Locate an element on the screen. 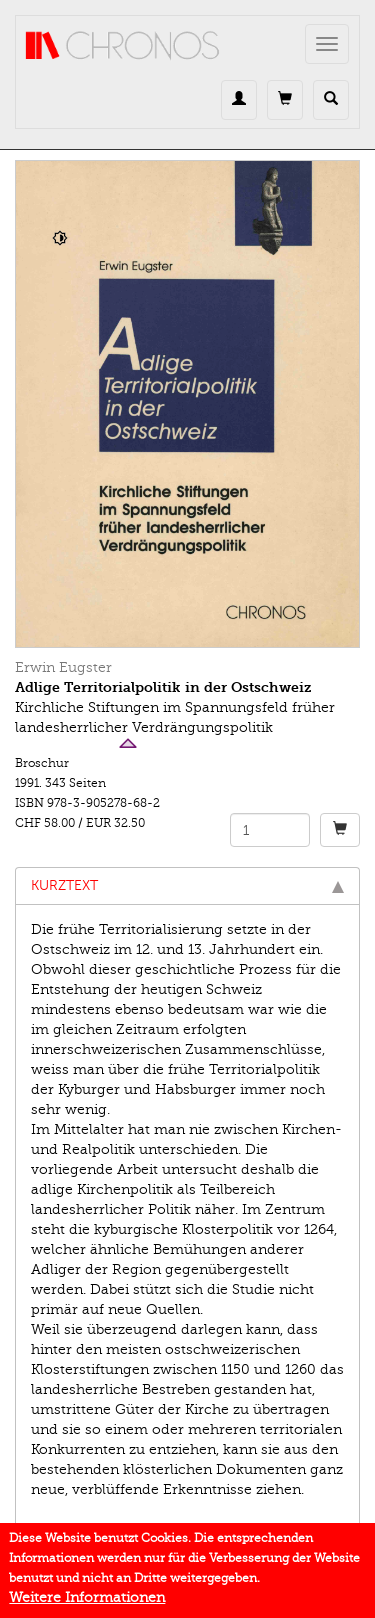 The image size is (375, 1618). adjust screen brightness settings is located at coordinates (60, 238).